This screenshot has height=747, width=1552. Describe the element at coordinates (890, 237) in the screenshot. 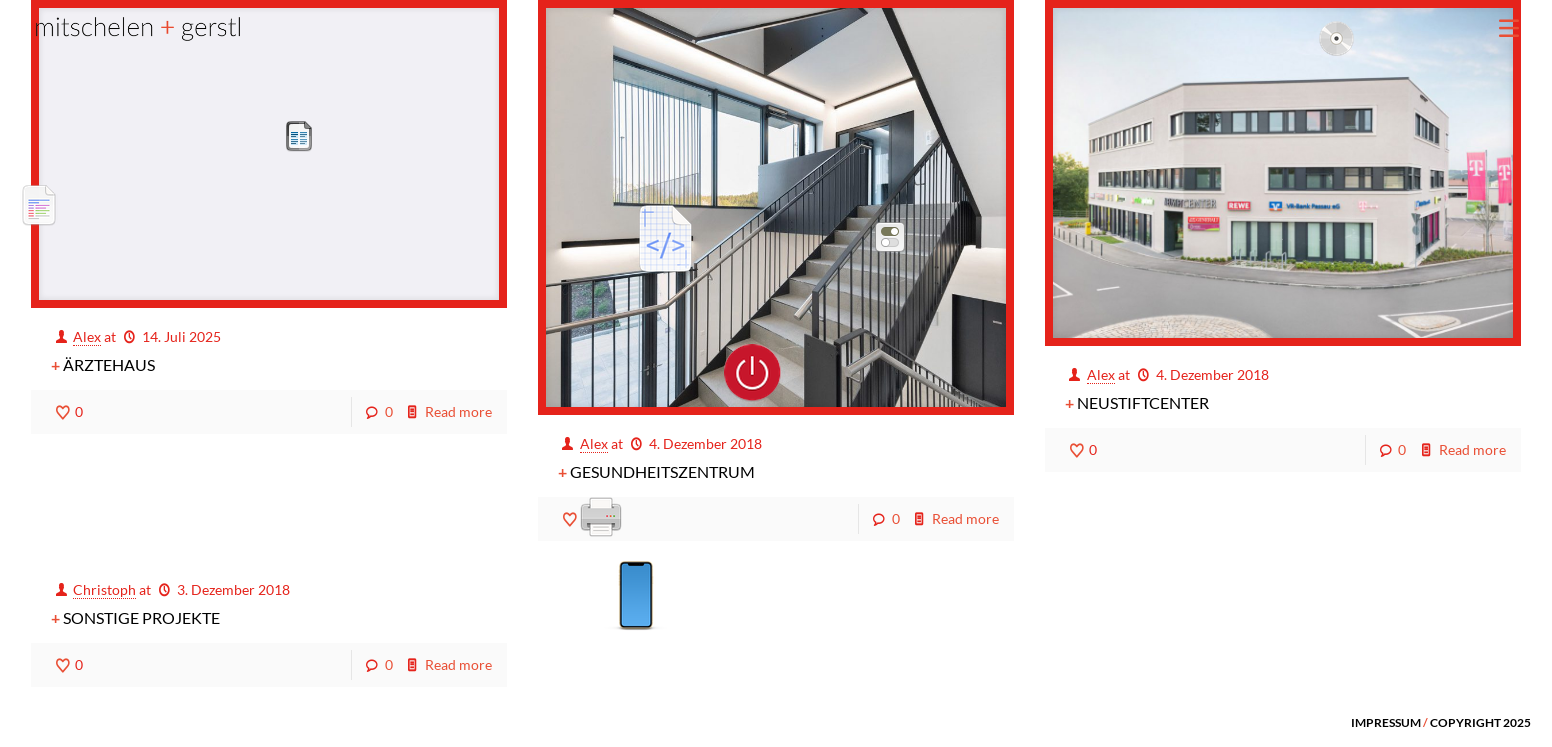

I see `open desktop preferences or settings` at that location.